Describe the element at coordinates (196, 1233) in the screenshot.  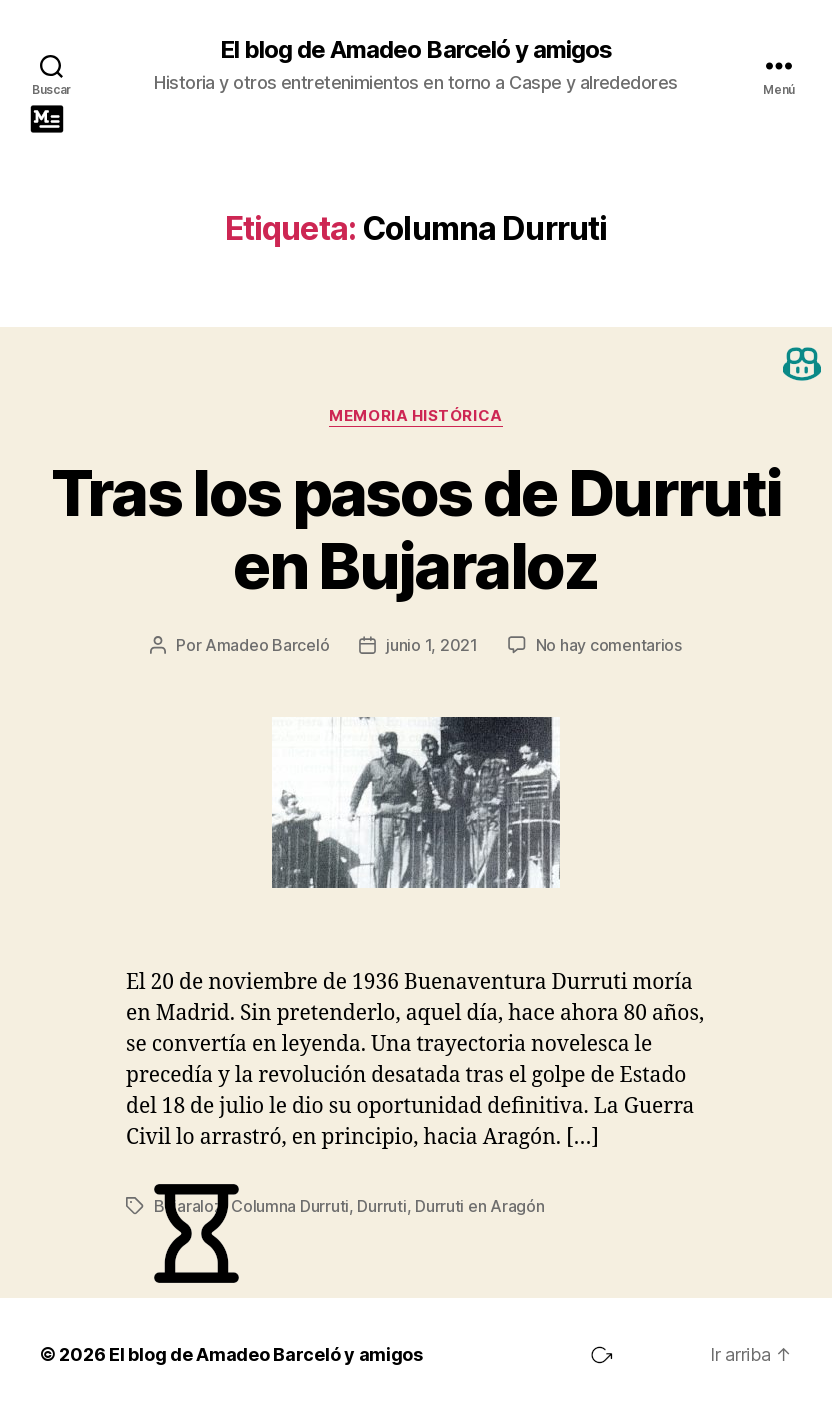
I see `indicates a process is in progress or loading` at that location.